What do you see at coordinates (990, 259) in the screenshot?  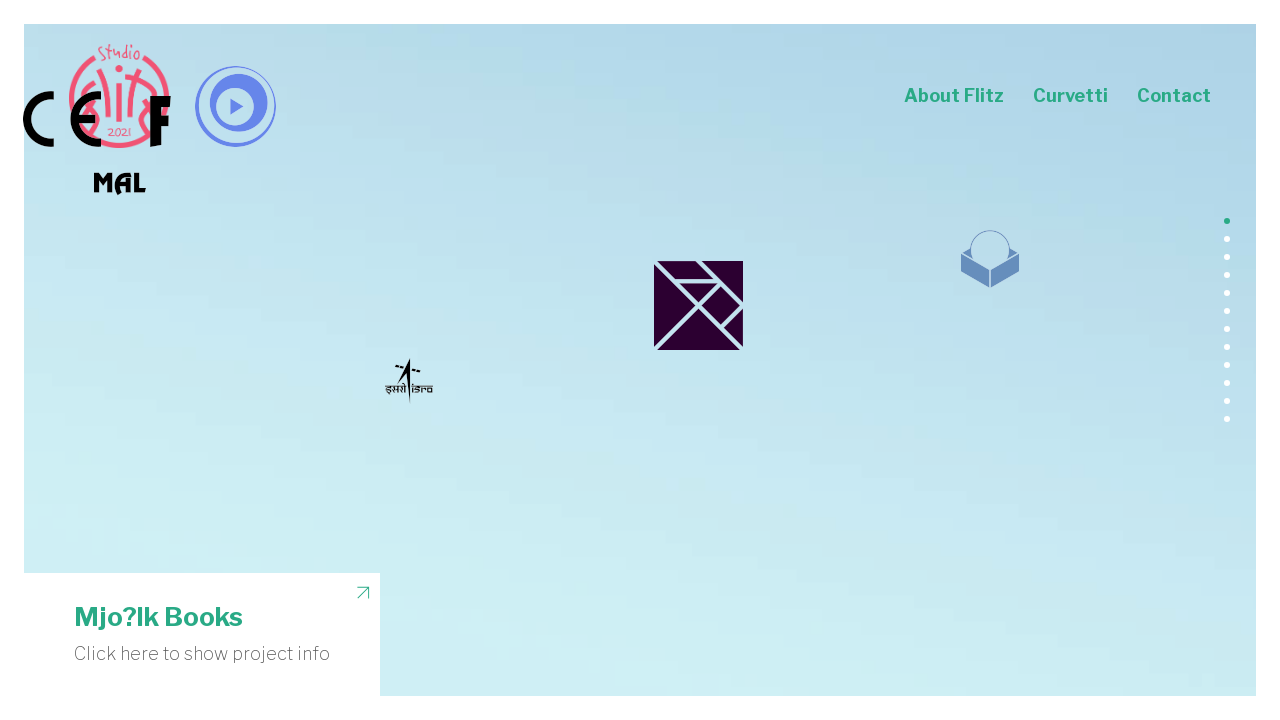 I see `open Roundcube webmail client` at bounding box center [990, 259].